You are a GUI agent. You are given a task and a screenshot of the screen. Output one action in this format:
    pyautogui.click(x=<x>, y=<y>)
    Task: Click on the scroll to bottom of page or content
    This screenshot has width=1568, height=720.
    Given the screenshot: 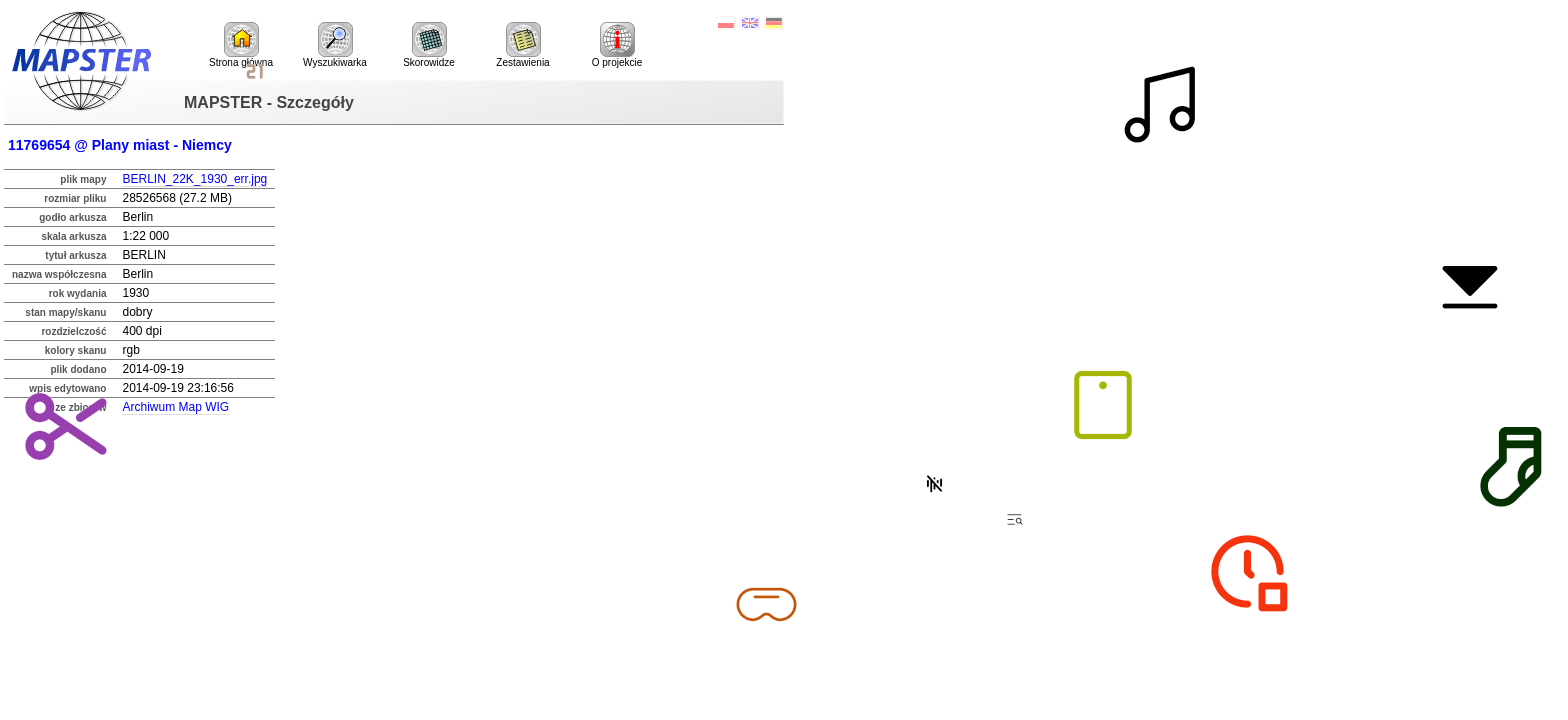 What is the action you would take?
    pyautogui.click(x=1470, y=286)
    